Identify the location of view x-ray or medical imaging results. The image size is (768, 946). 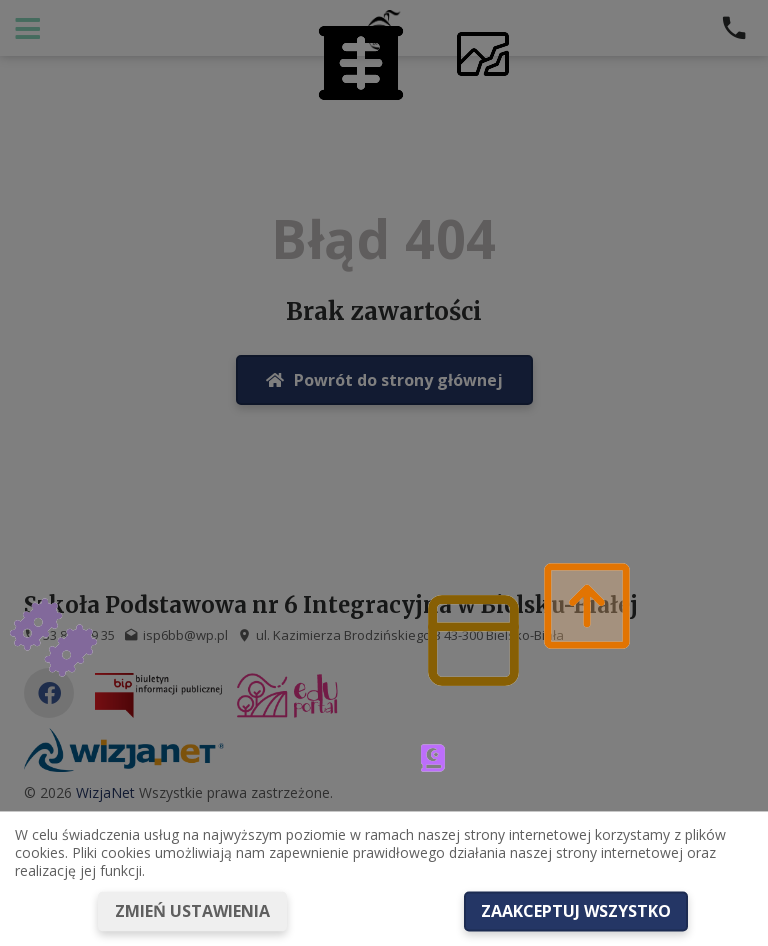
(361, 63).